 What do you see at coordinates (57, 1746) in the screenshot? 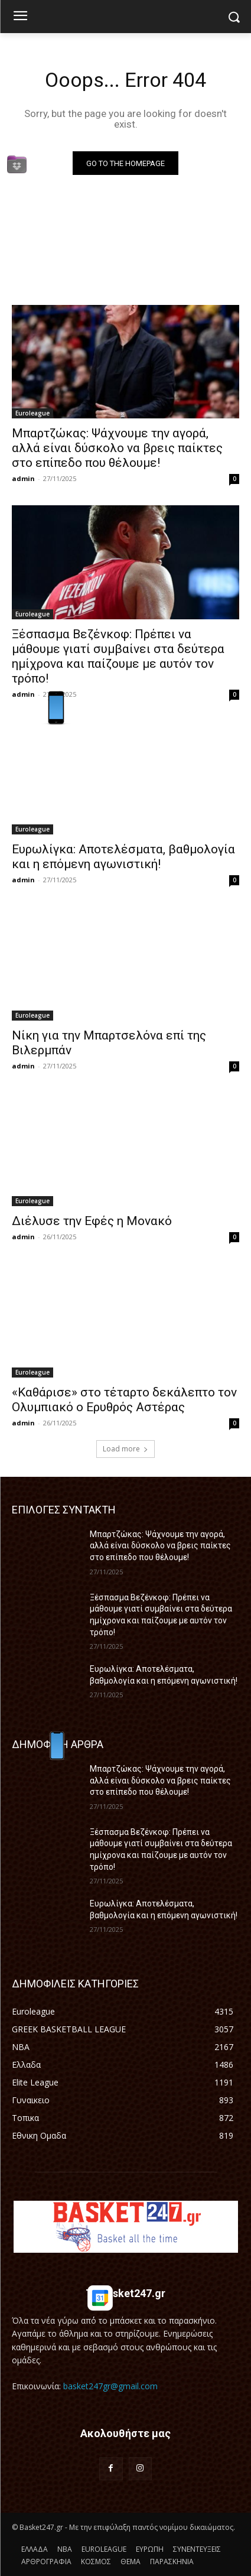
I see `iPhone 11 device icon` at bounding box center [57, 1746].